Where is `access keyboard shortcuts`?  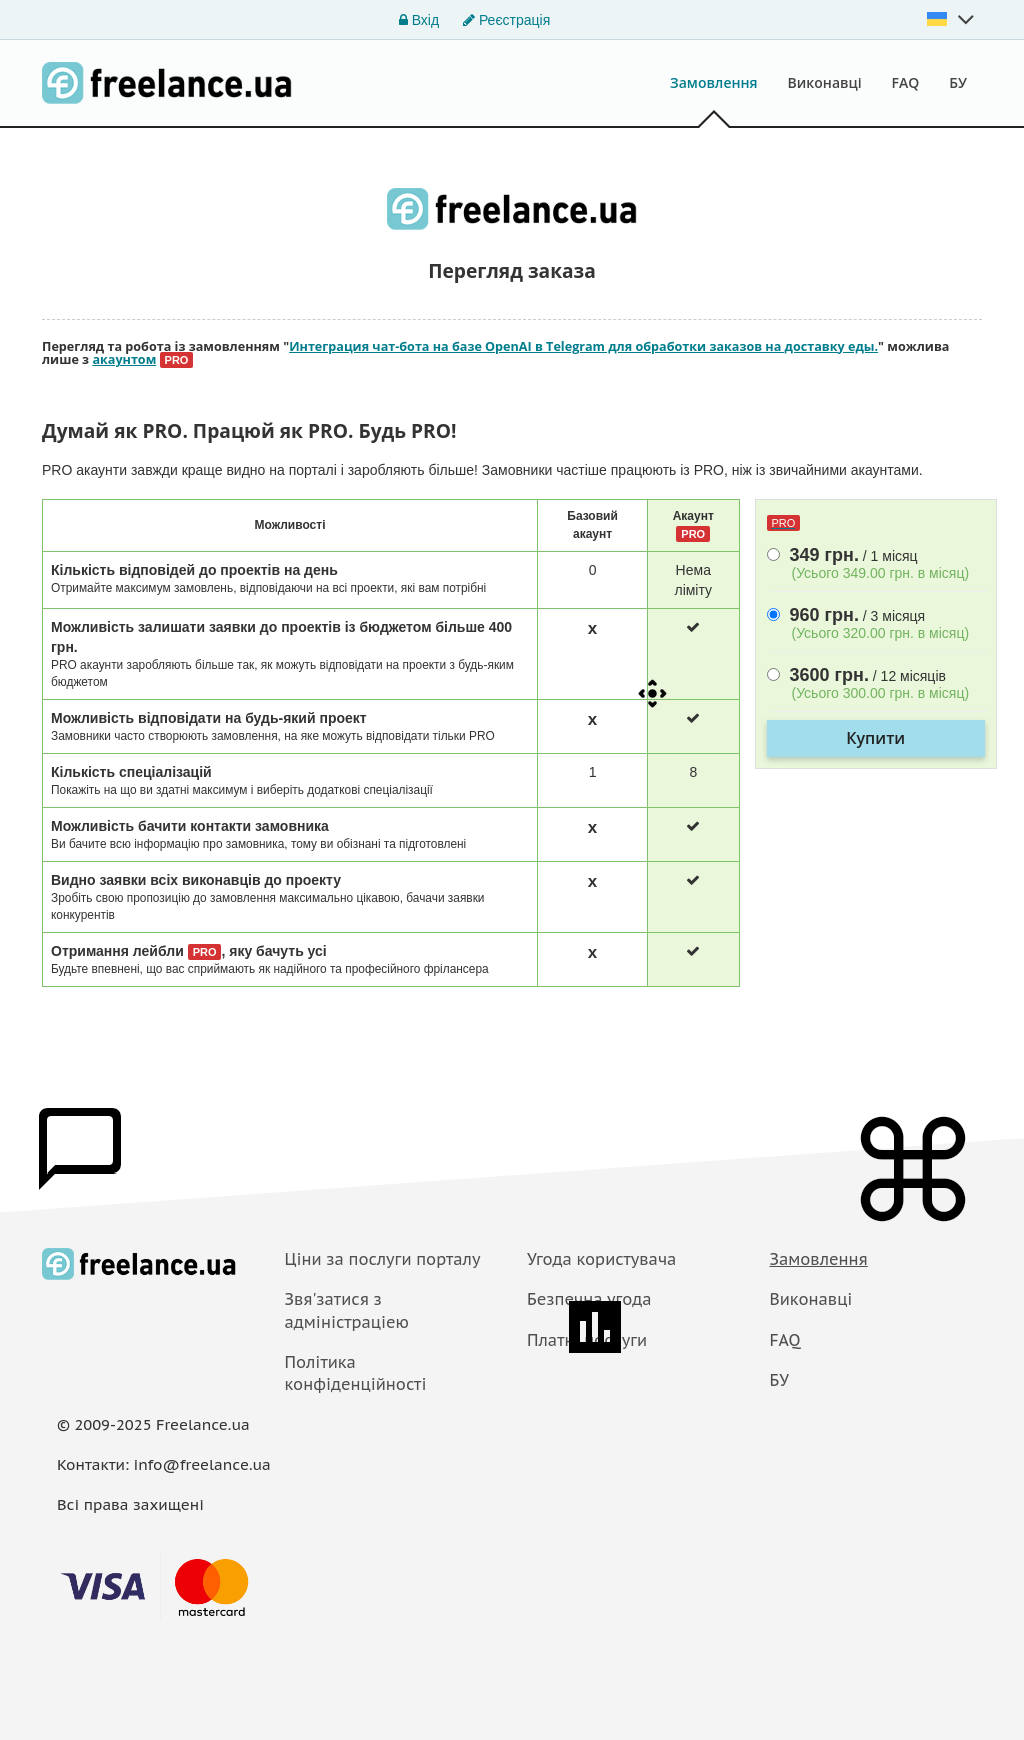
access keyboard shortcuts is located at coordinates (913, 1169).